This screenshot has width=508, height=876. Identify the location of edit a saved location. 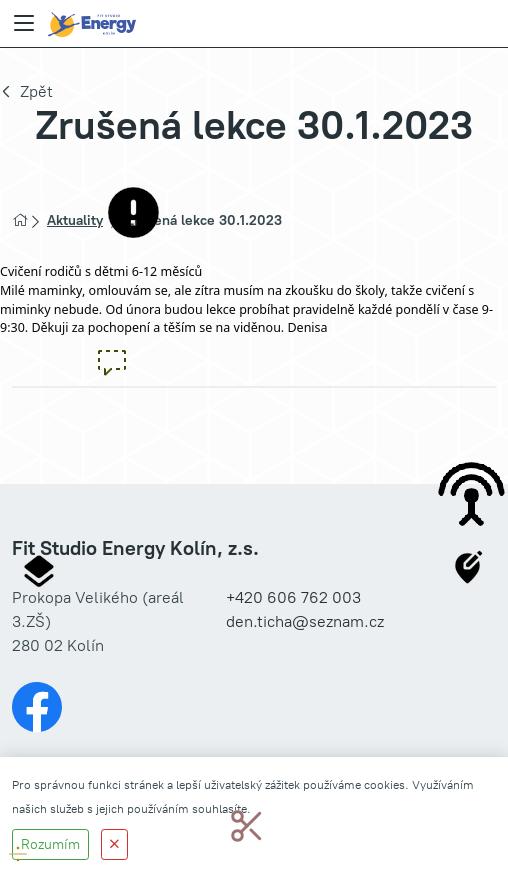
(467, 568).